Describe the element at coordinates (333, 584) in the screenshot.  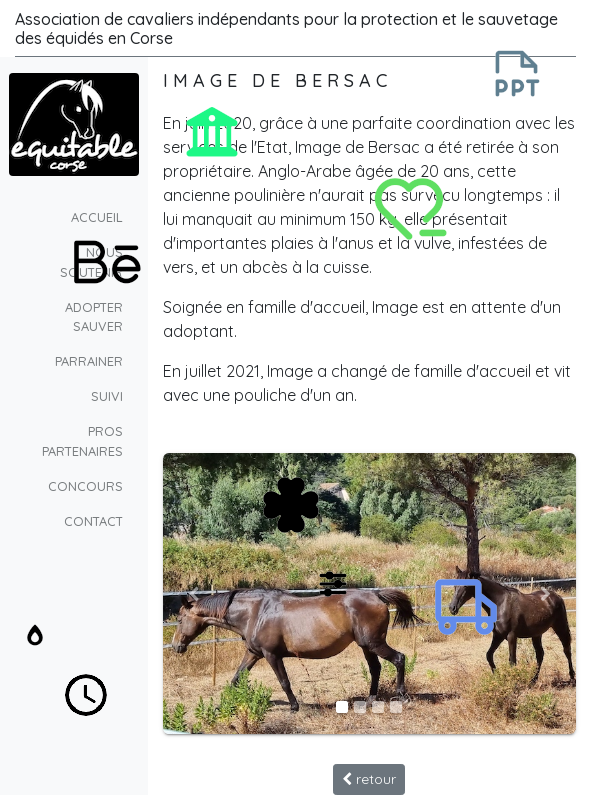
I see `adjust settings or preferences` at that location.